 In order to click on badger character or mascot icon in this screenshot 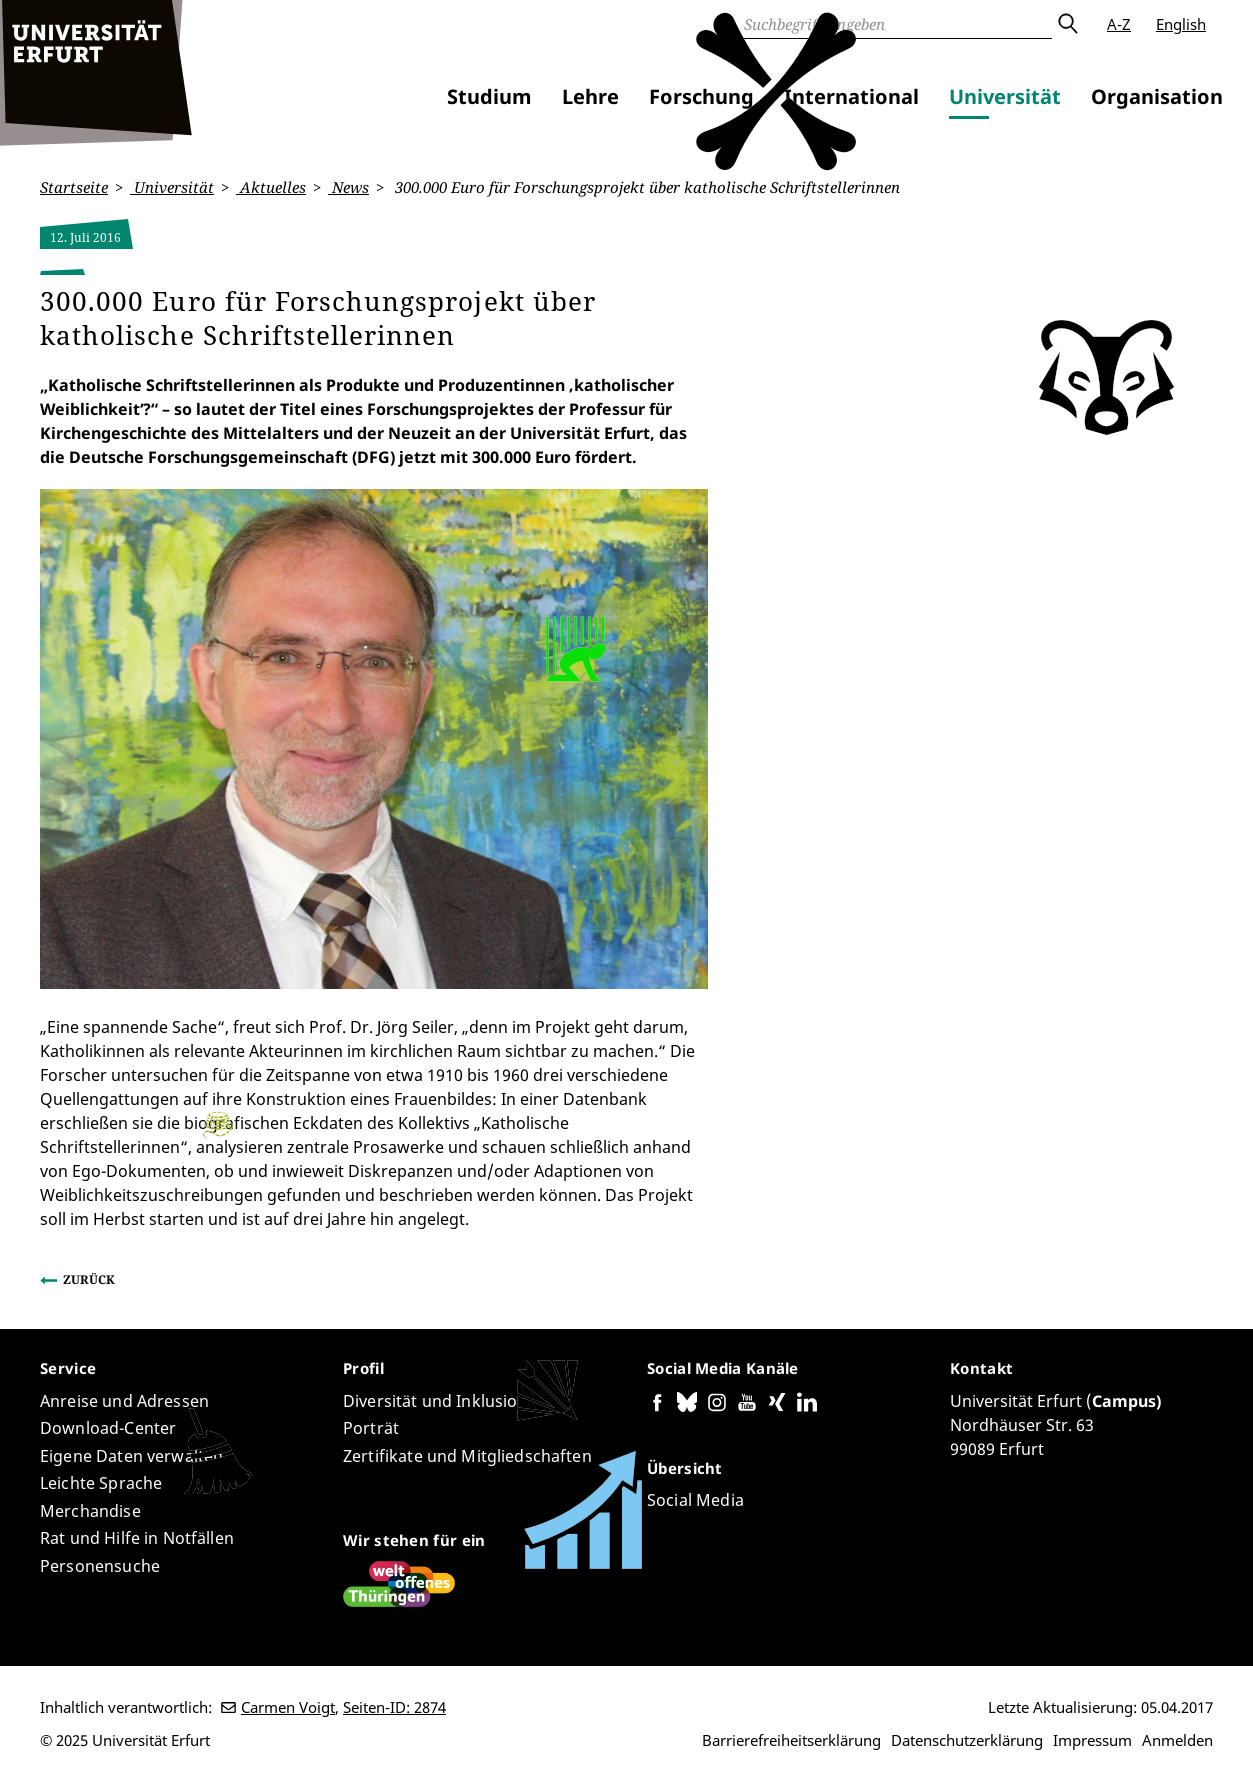, I will do `click(1106, 374)`.